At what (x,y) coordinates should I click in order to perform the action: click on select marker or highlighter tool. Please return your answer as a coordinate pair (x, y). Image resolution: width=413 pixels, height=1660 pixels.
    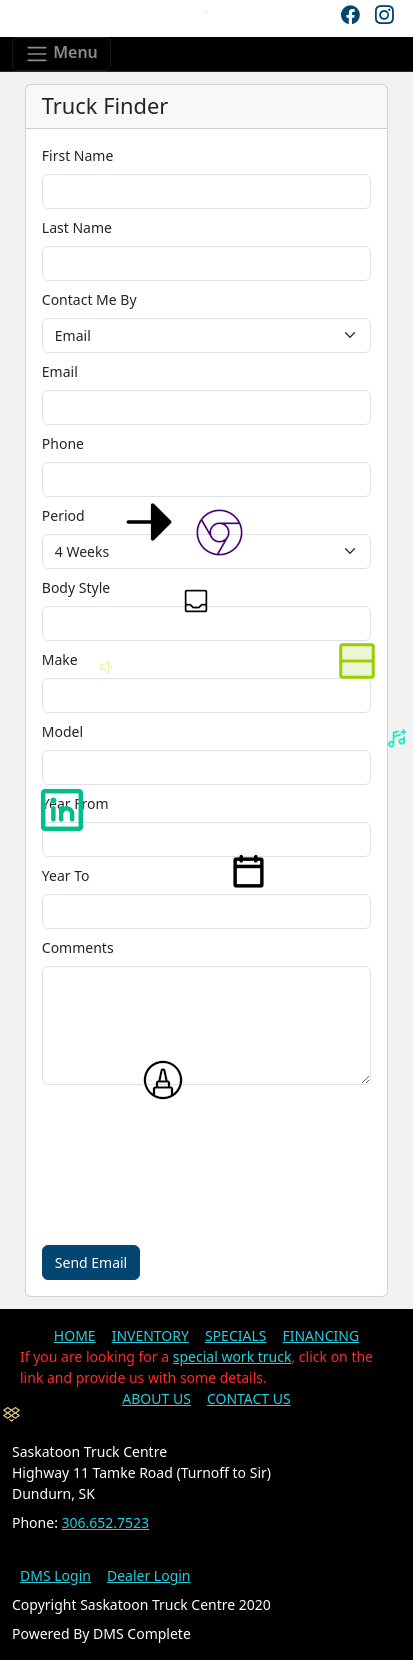
    Looking at the image, I should click on (163, 1080).